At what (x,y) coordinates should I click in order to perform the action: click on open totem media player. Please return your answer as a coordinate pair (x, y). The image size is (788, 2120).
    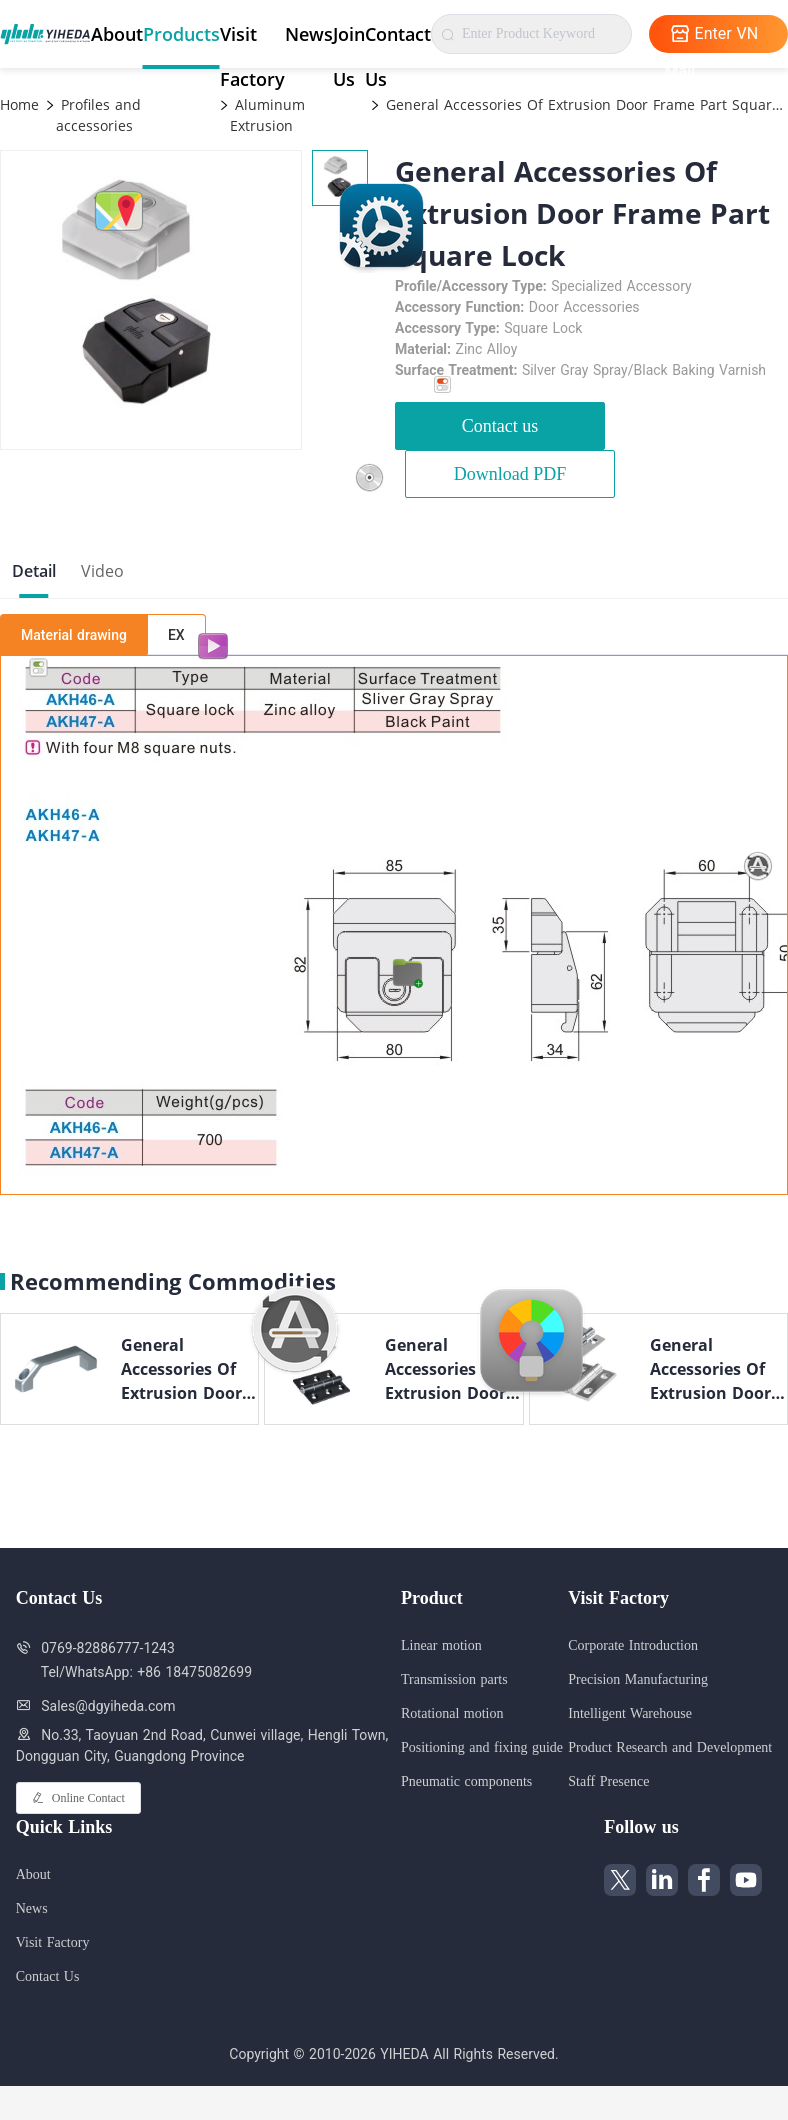
    Looking at the image, I should click on (213, 646).